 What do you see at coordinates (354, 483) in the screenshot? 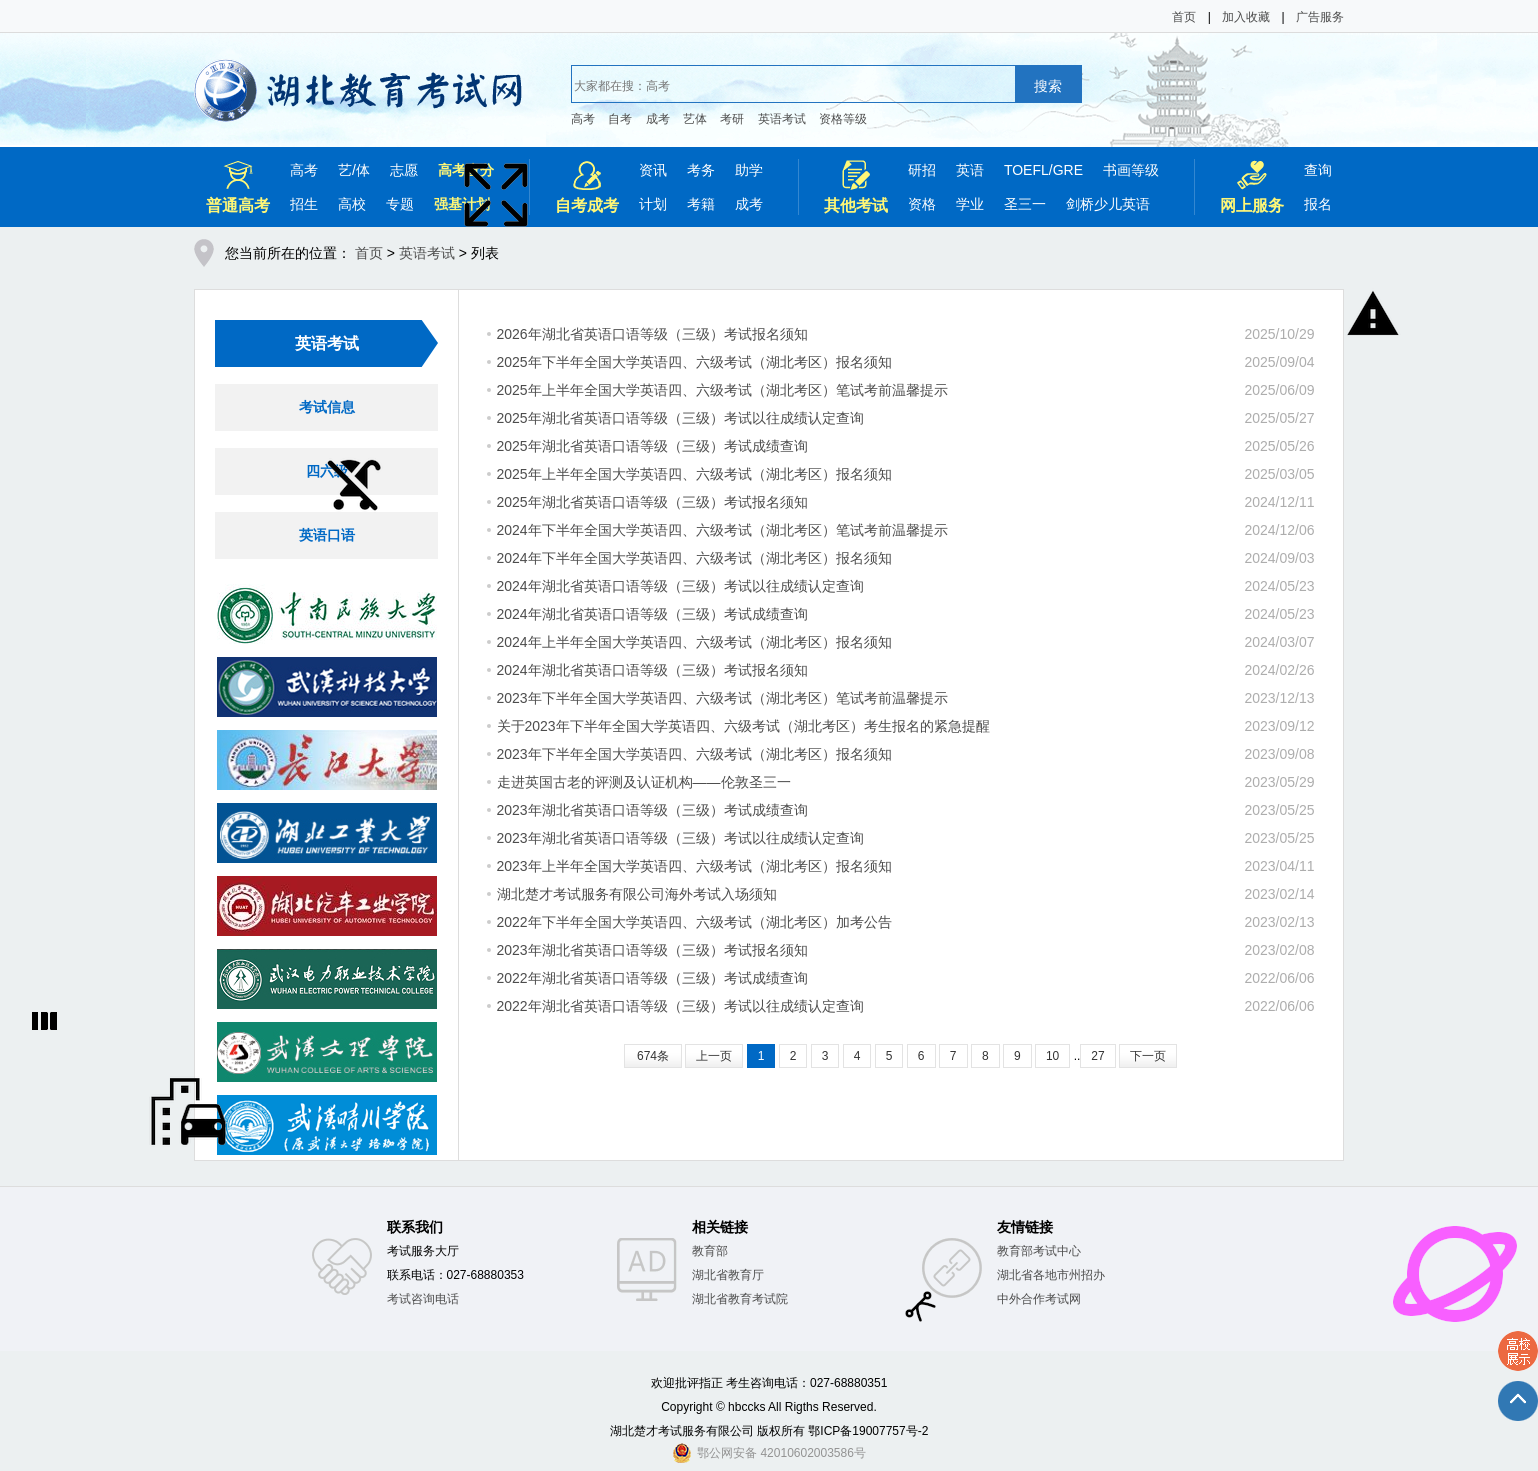
I see `indicates strollers are not permitted in this area` at bounding box center [354, 483].